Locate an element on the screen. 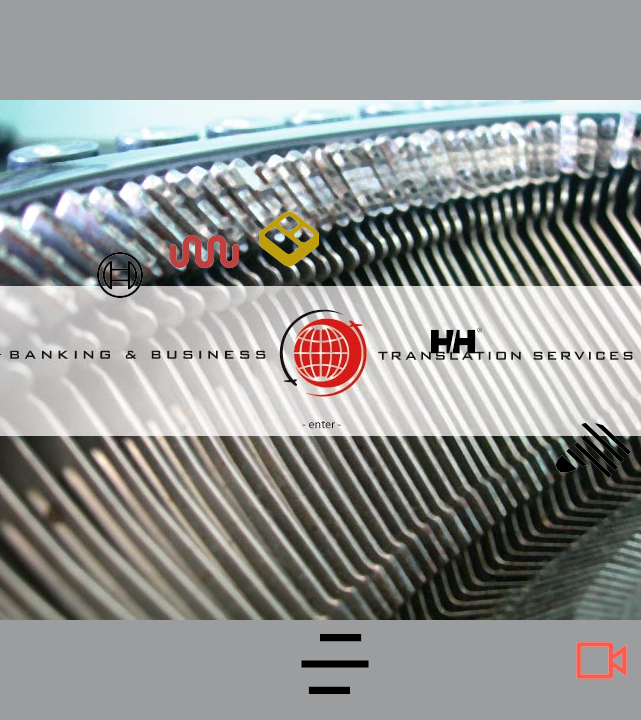 This screenshot has height=720, width=641. visit the Helly Hansen website is located at coordinates (456, 340).